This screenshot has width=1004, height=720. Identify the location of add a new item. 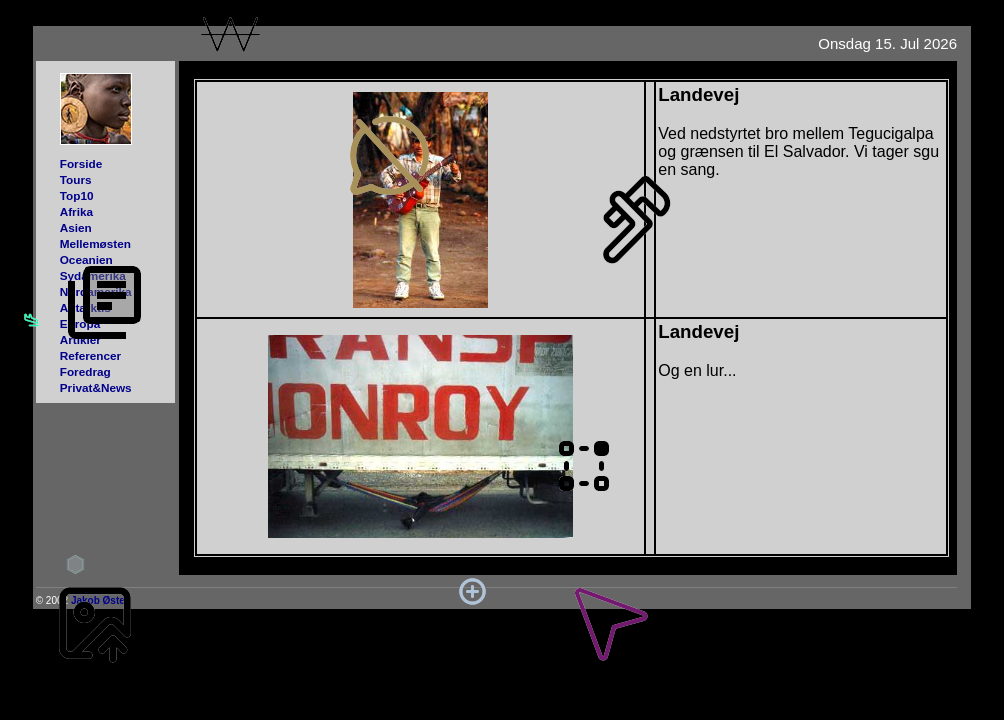
(472, 591).